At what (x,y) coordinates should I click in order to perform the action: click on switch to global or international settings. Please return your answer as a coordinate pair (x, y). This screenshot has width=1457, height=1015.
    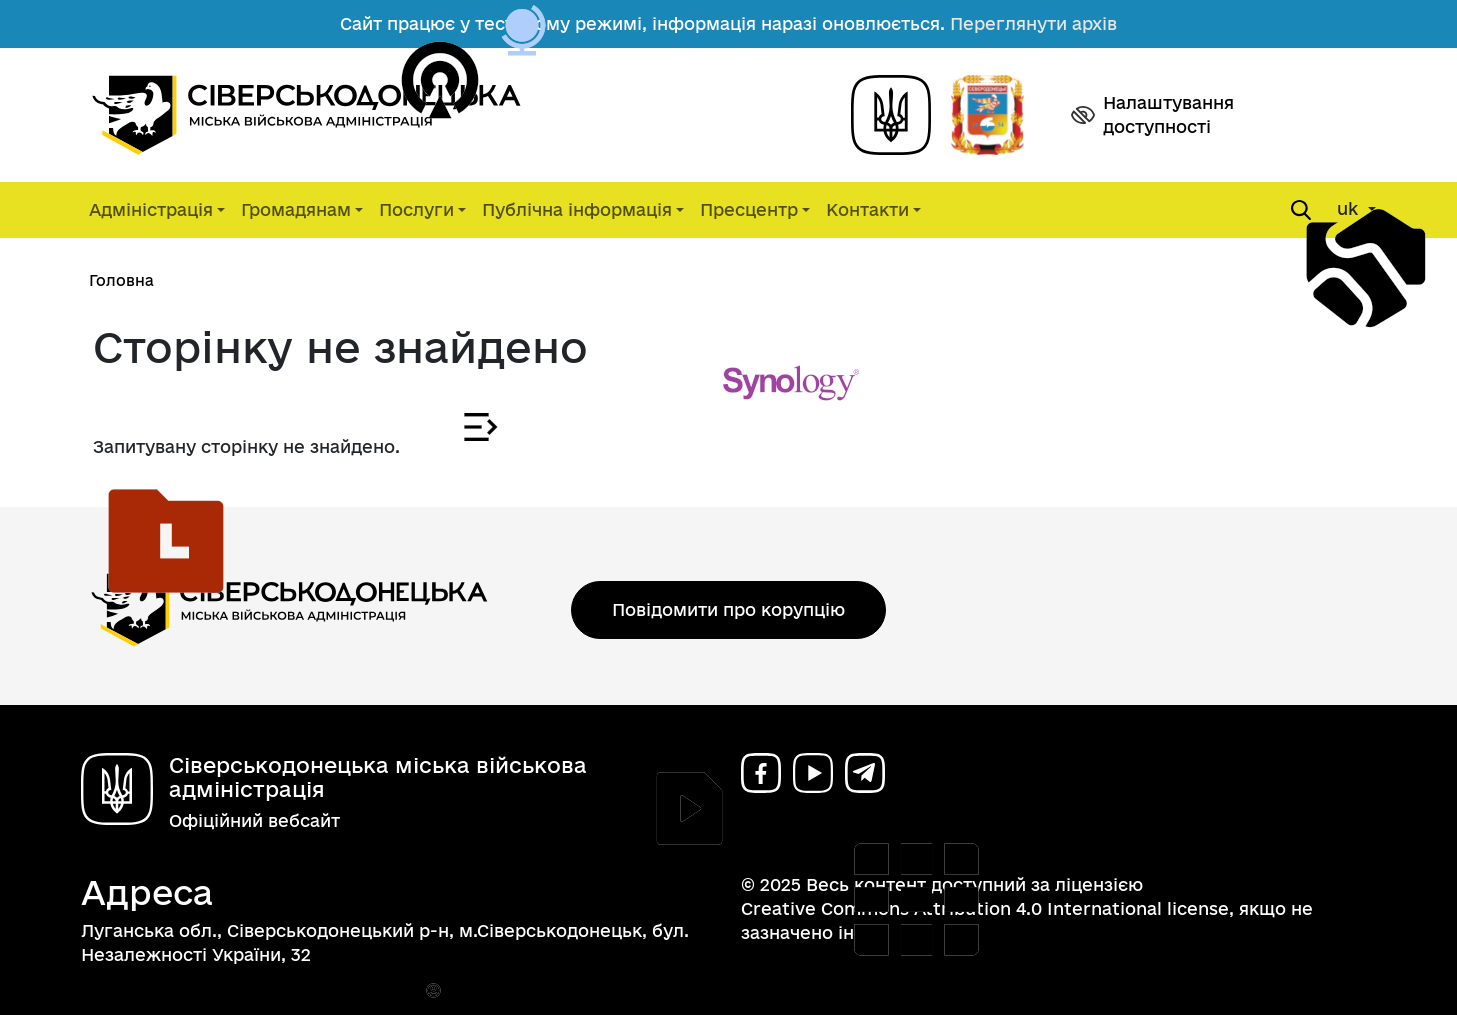
    Looking at the image, I should click on (522, 30).